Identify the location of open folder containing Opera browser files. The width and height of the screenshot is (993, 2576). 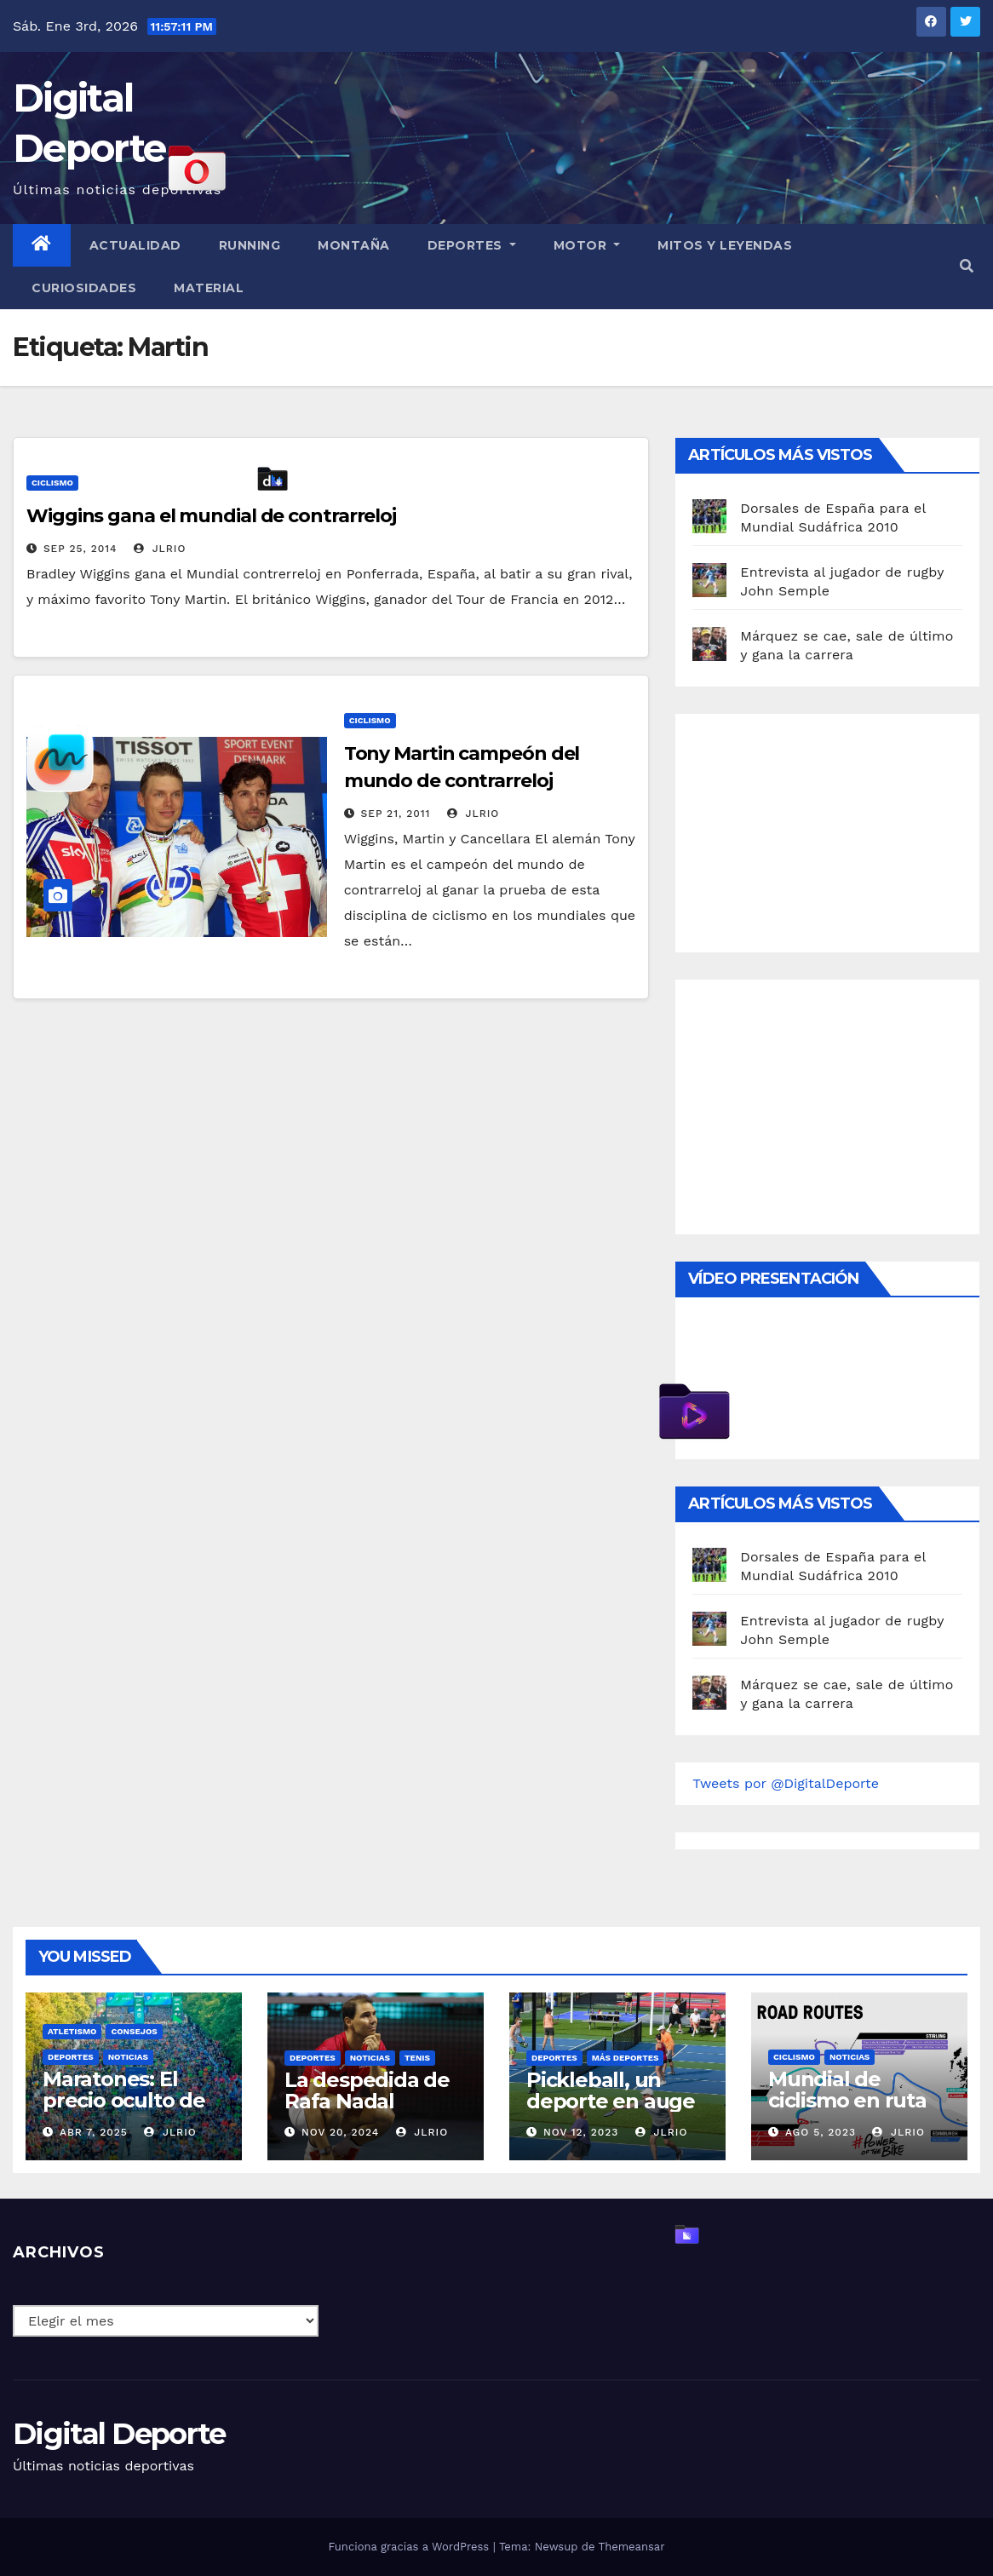
(197, 170).